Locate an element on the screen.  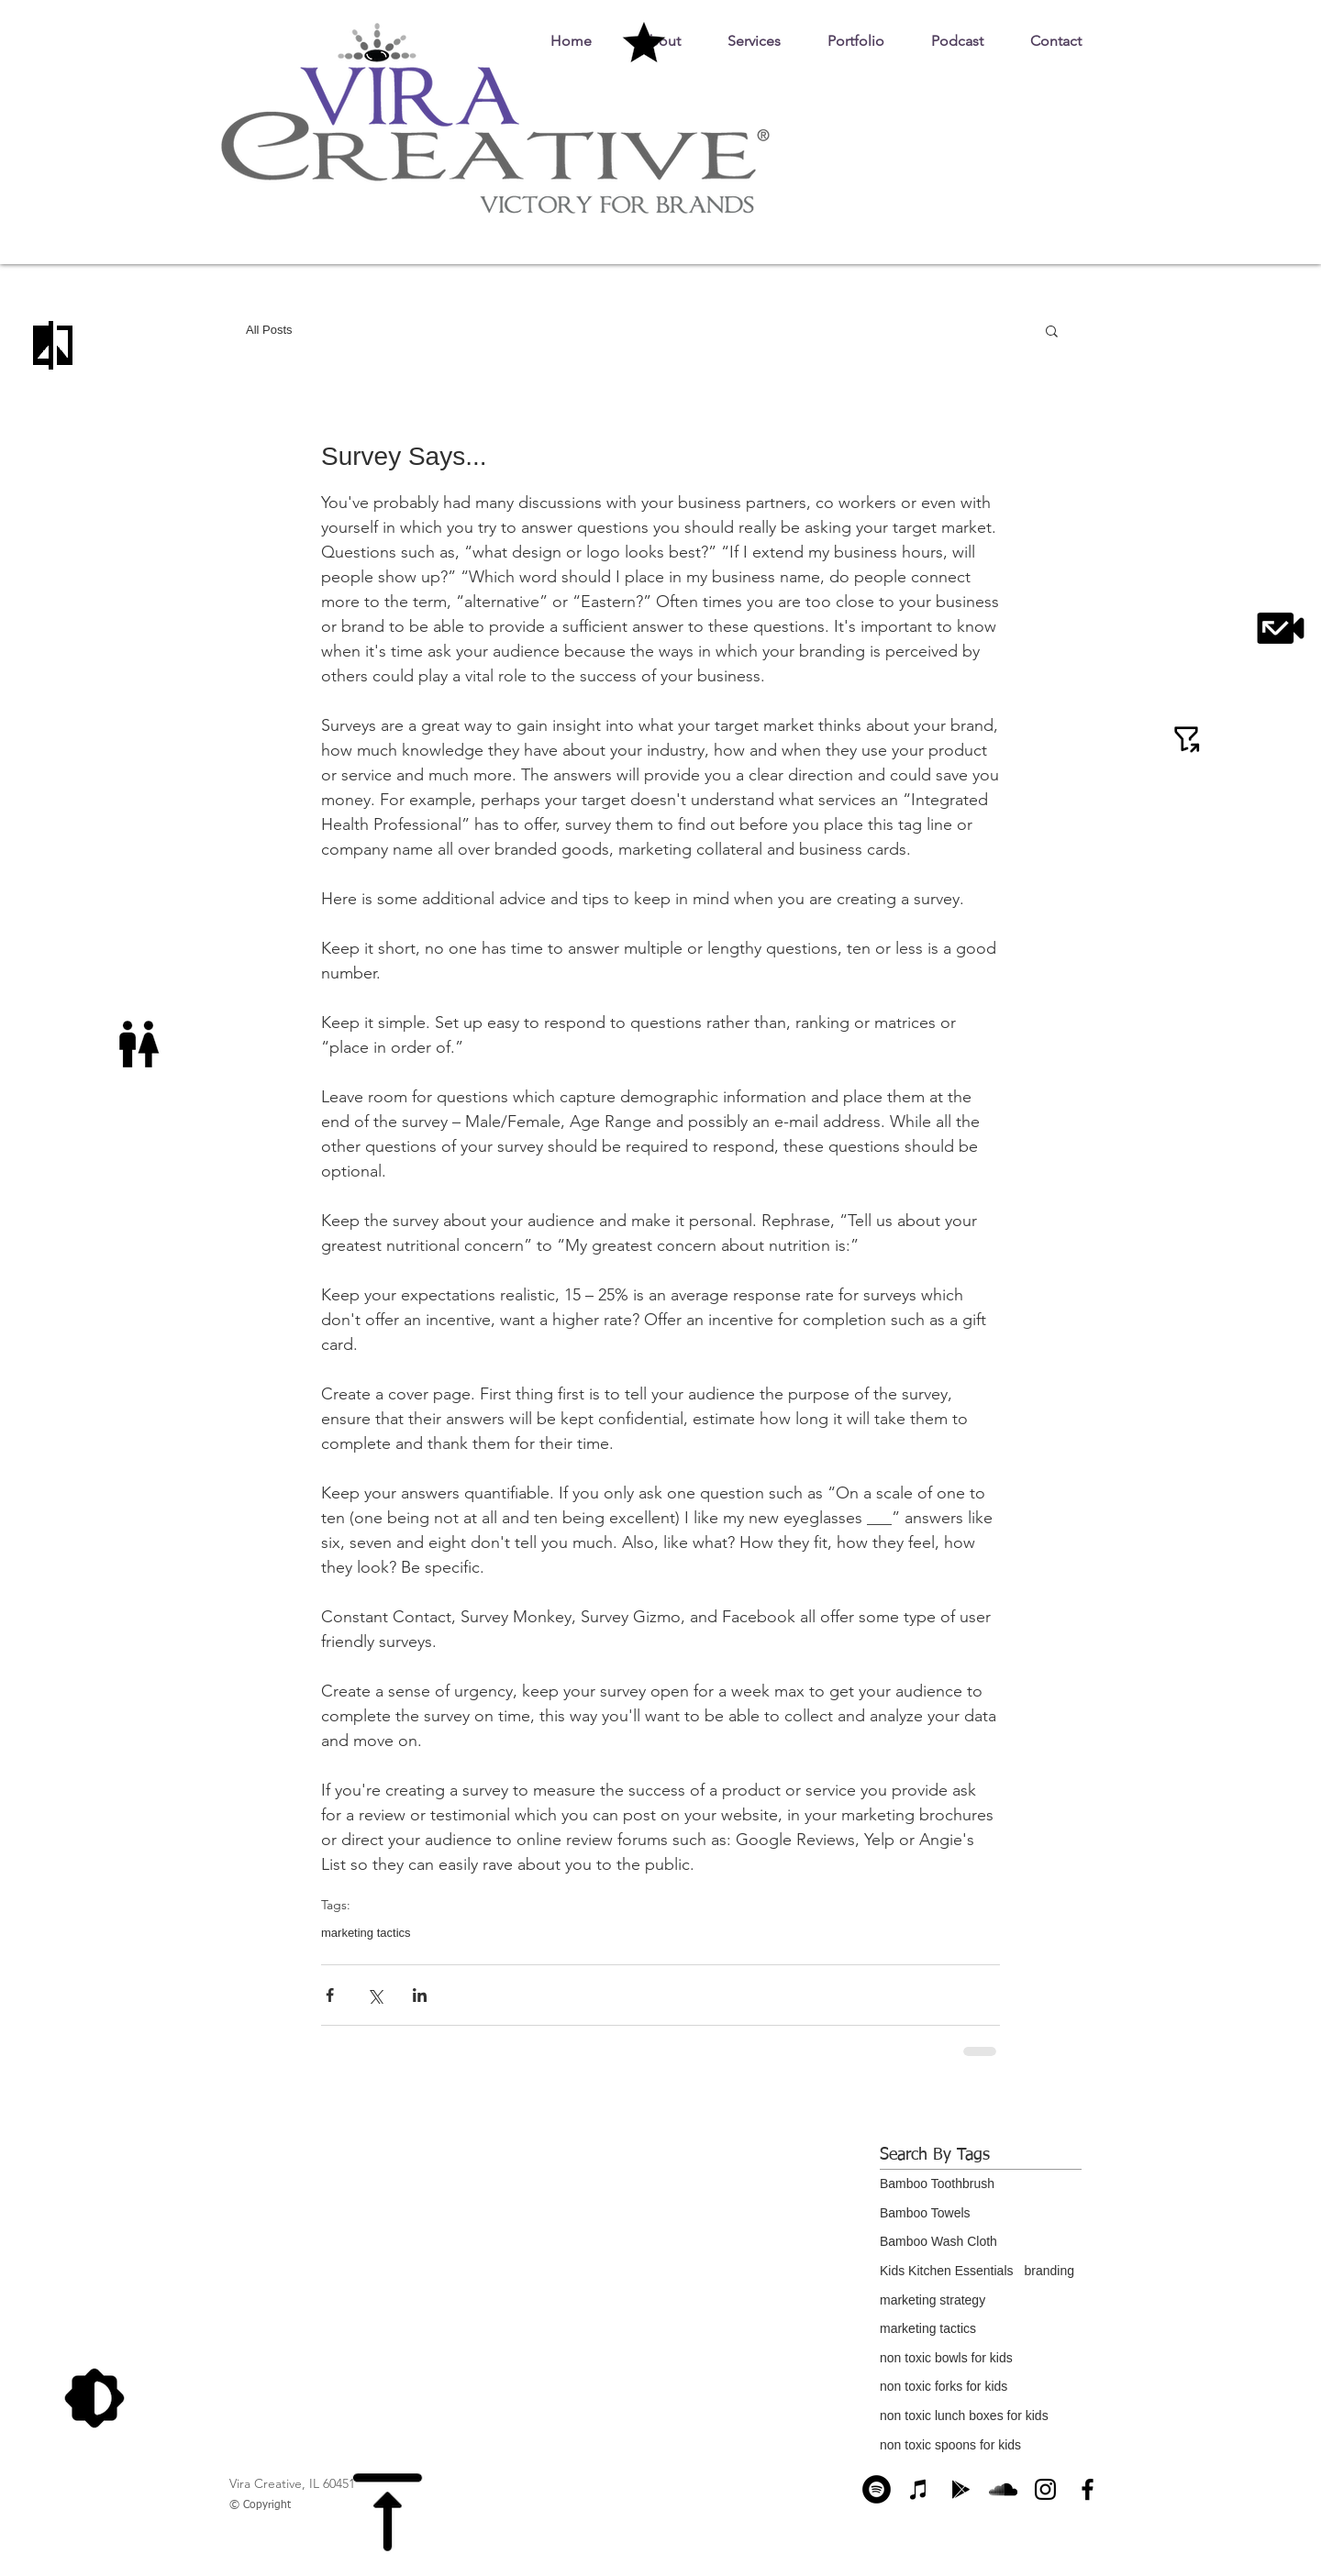
share current filter settings is located at coordinates (1186, 738).